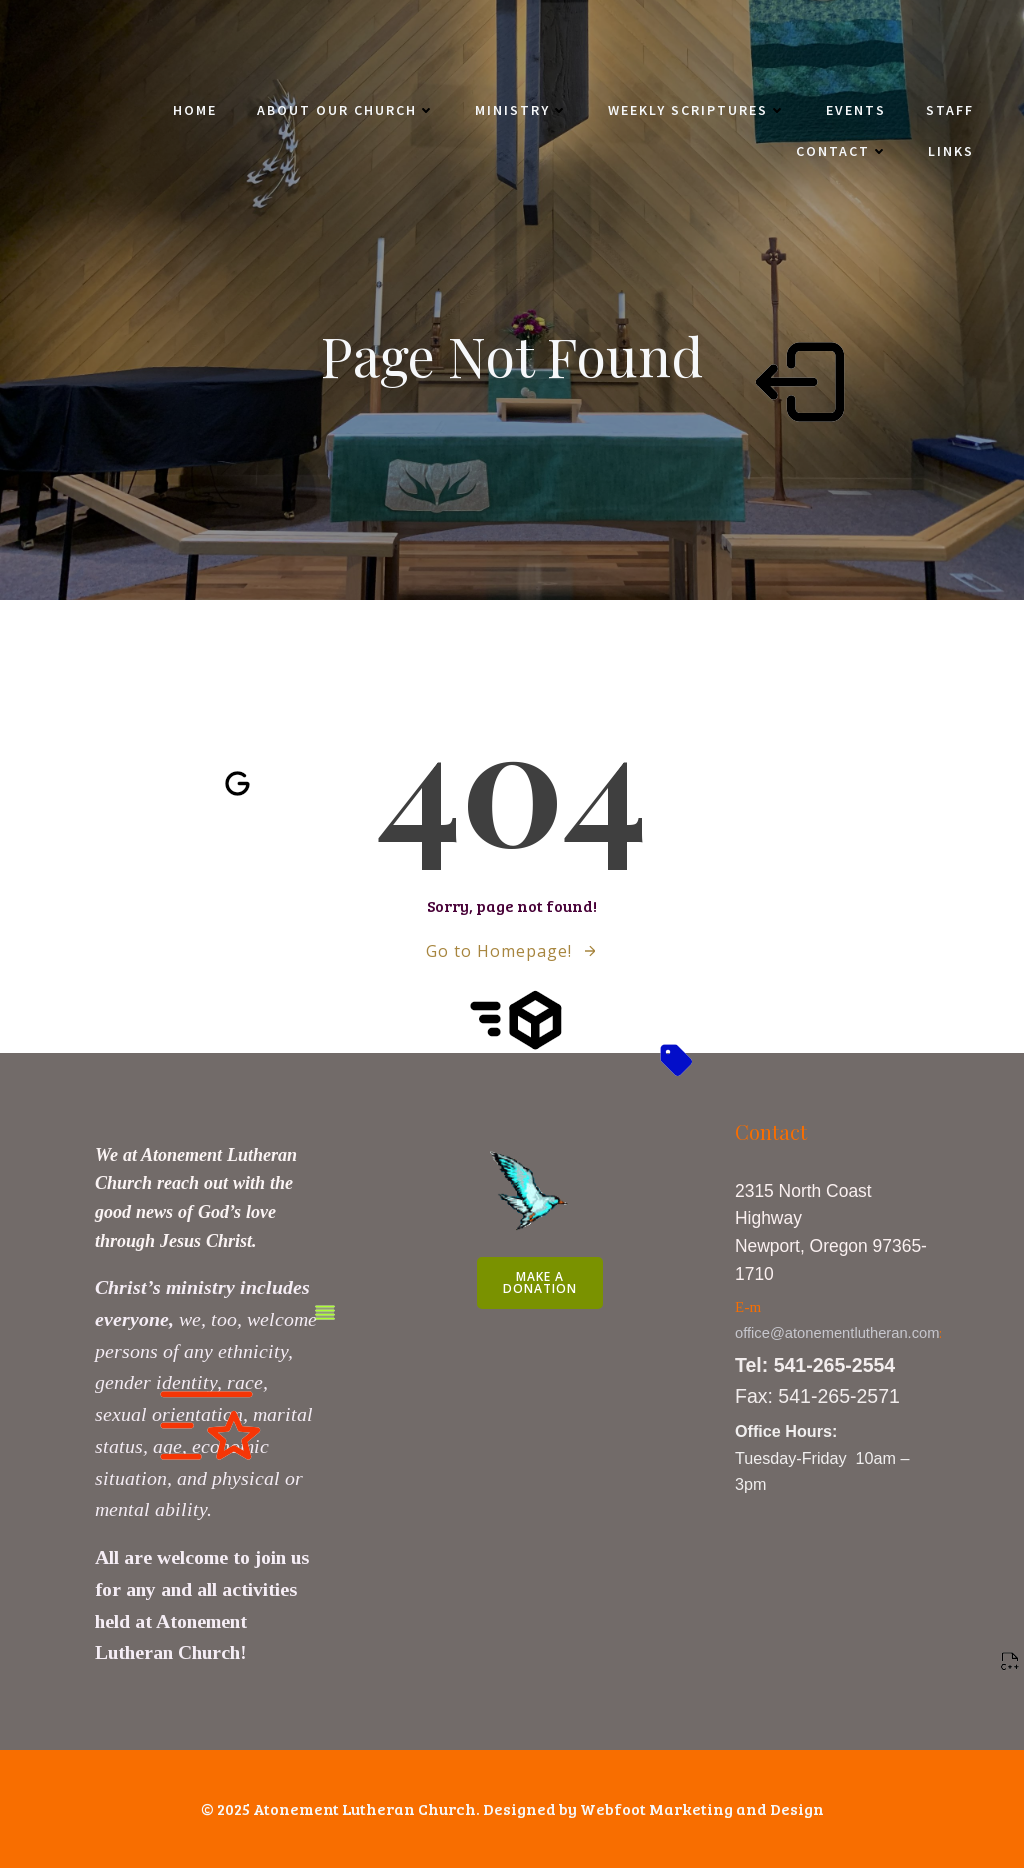 The width and height of the screenshot is (1024, 1868). What do you see at coordinates (1010, 1662) in the screenshot?
I see `a C++ source code file` at bounding box center [1010, 1662].